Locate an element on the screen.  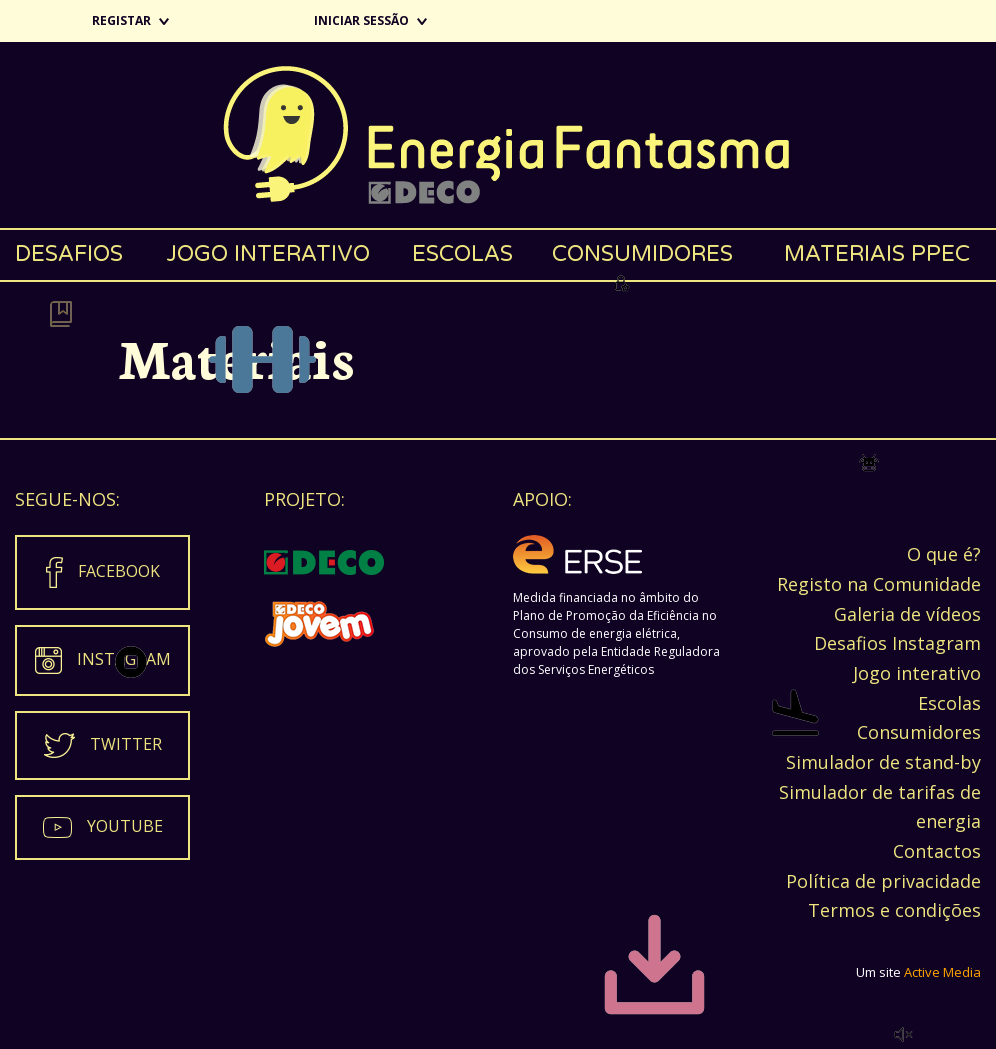
stop media playback is located at coordinates (131, 662).